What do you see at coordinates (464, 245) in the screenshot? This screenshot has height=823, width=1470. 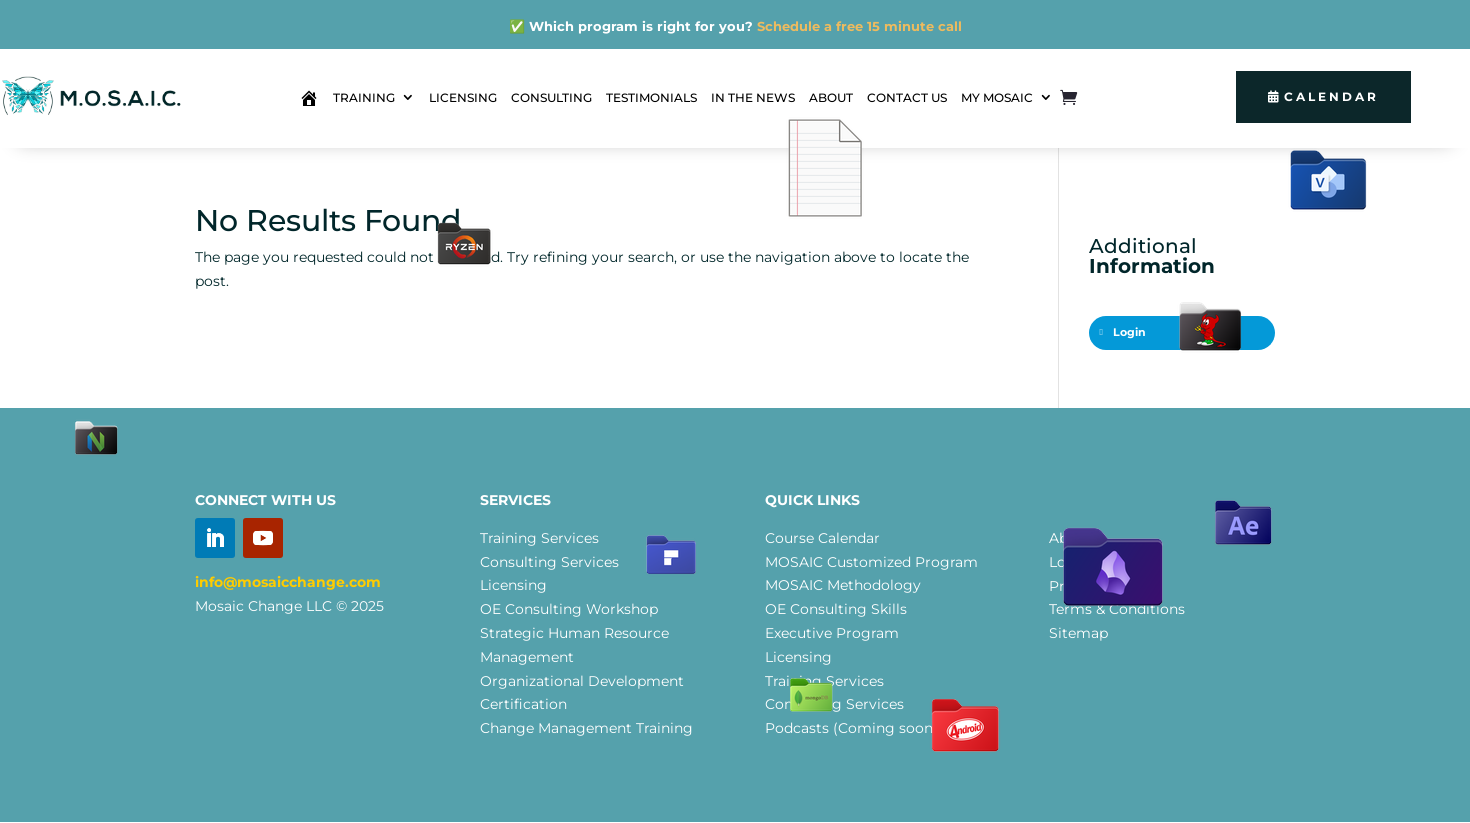 I see `folder containing AMD Ryzen-related files or software` at bounding box center [464, 245].